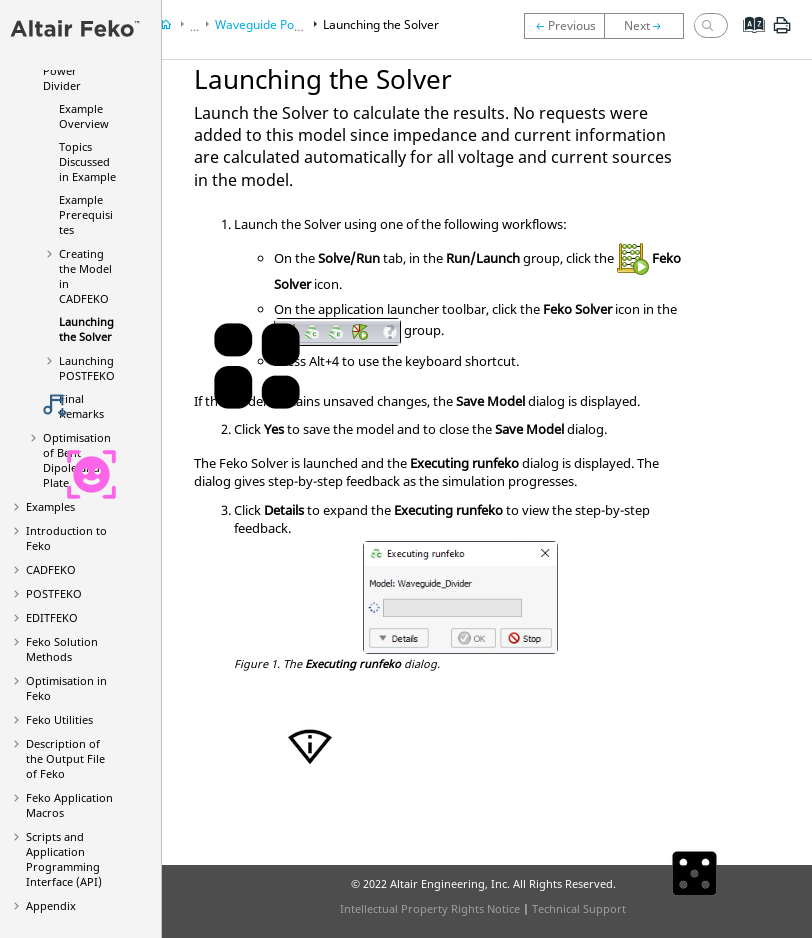 Image resolution: width=812 pixels, height=938 pixels. I want to click on scan face to unlock or authenticate, so click(91, 474).